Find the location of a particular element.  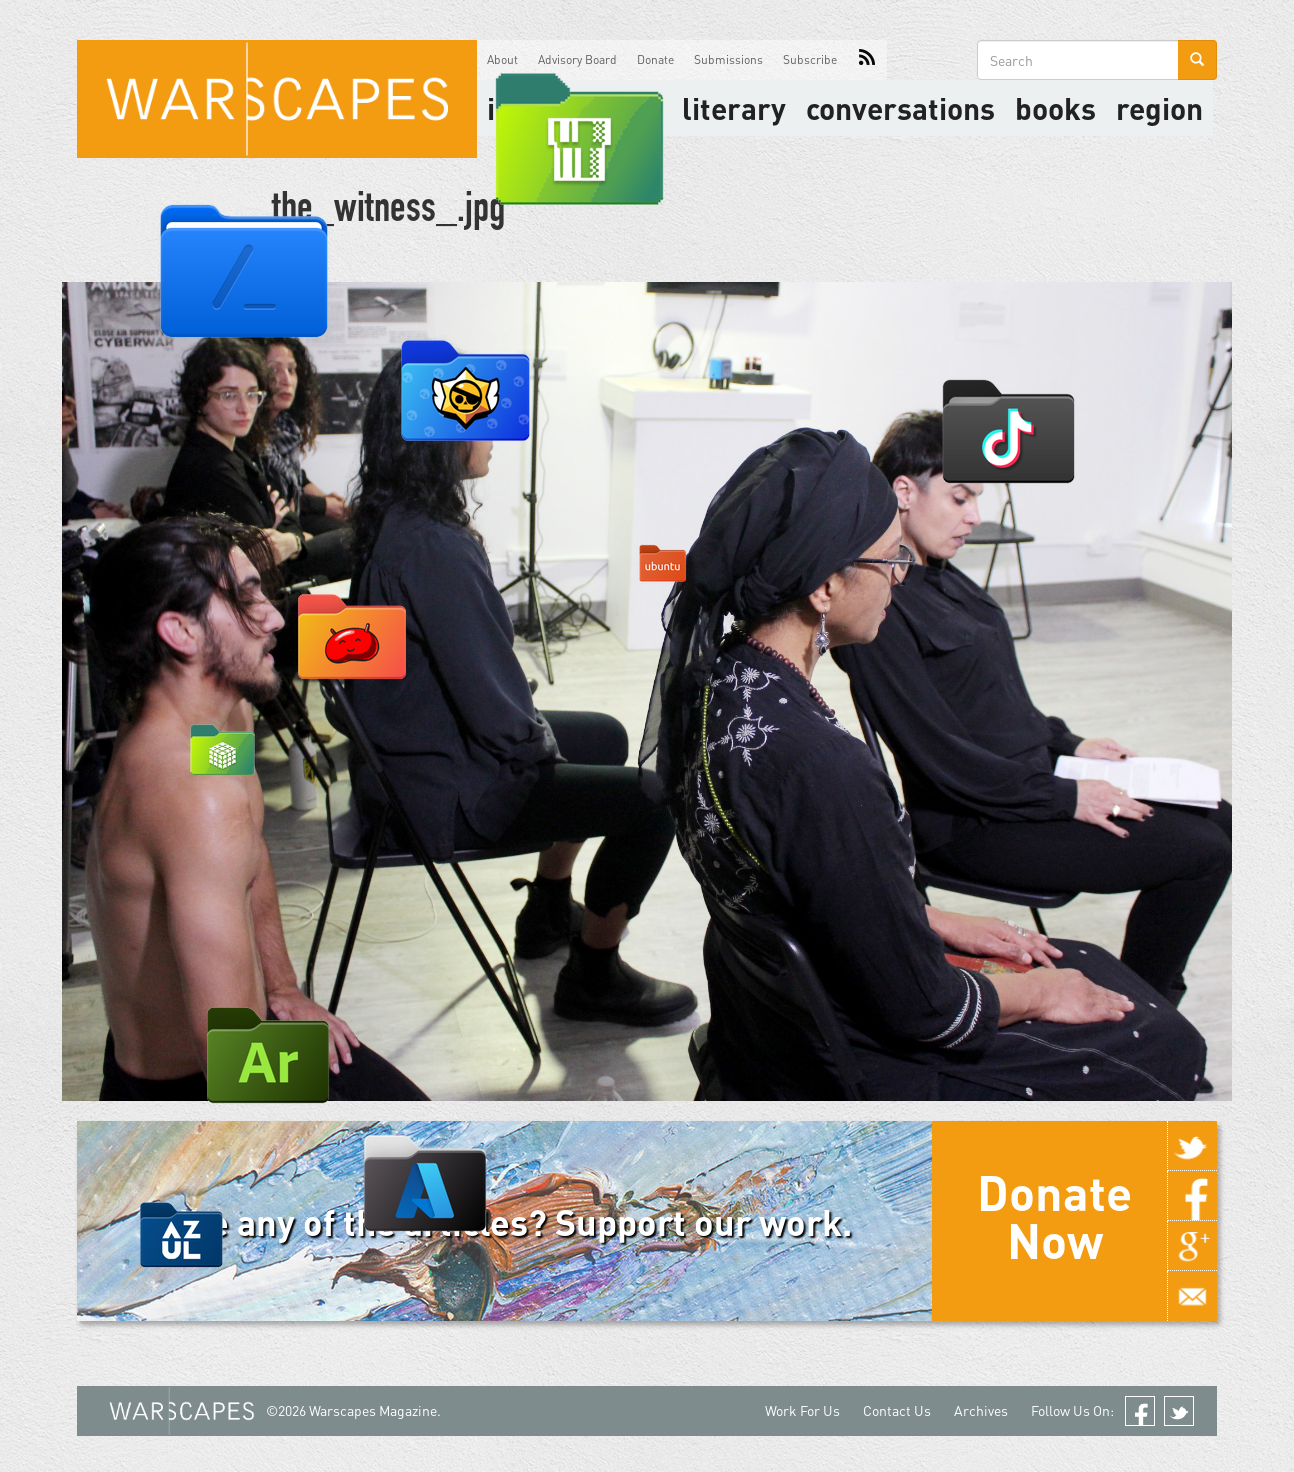

open azure or microsoft cloud-related files is located at coordinates (424, 1186).